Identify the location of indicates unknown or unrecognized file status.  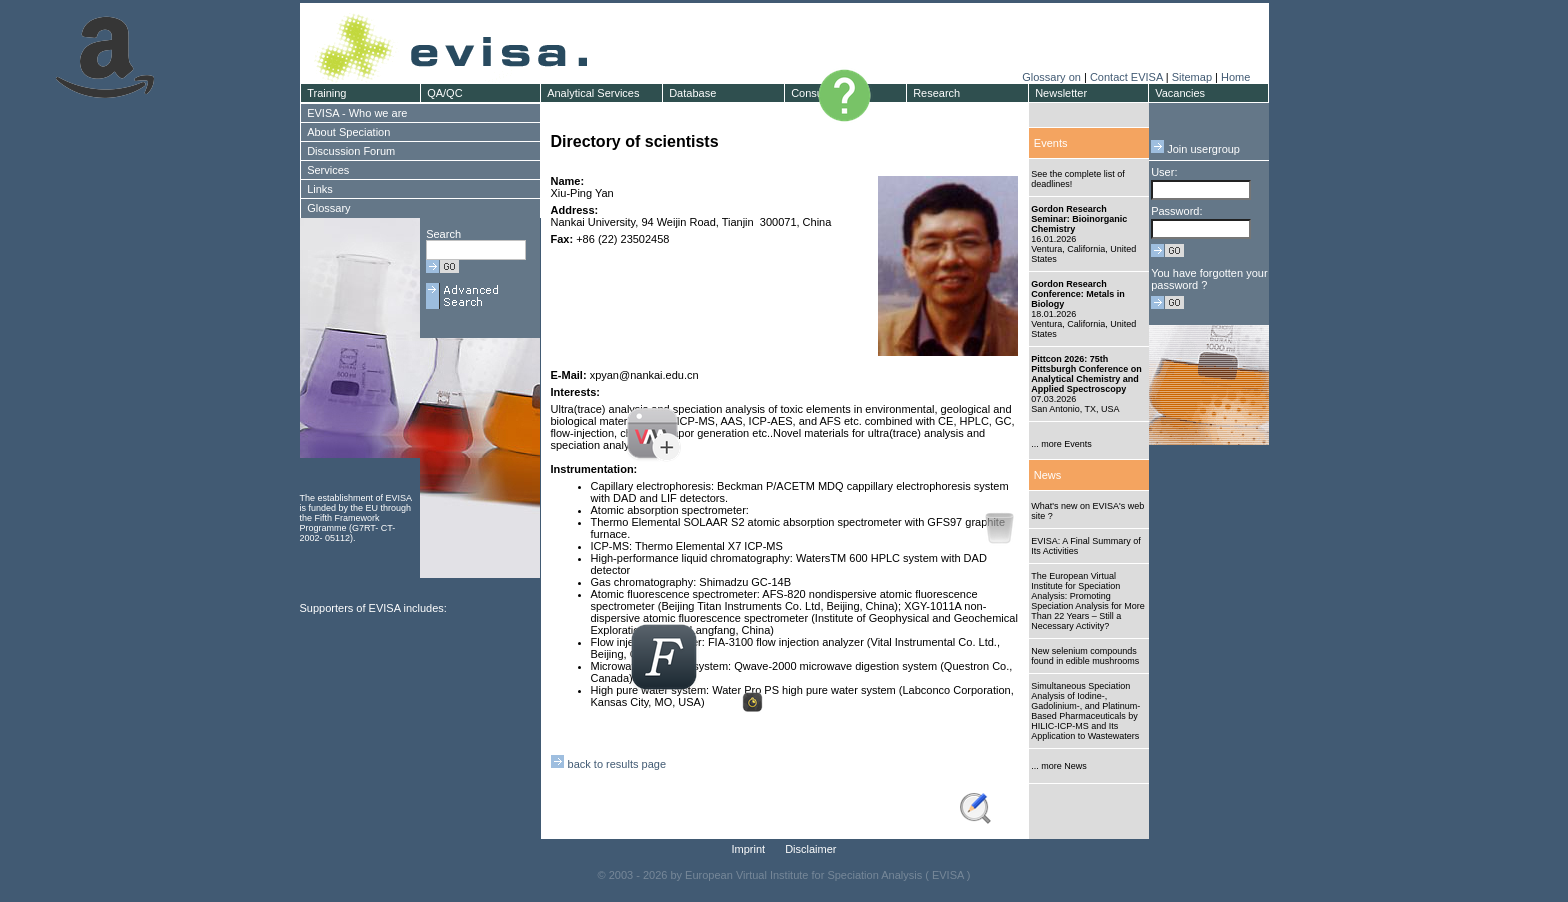
(844, 95).